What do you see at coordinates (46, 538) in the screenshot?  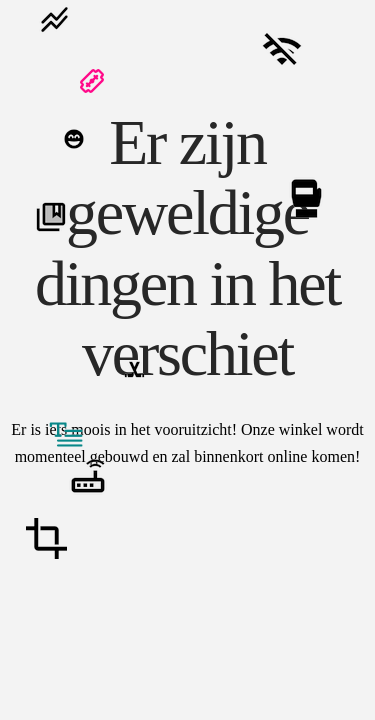 I see `crop an image or photo` at bounding box center [46, 538].